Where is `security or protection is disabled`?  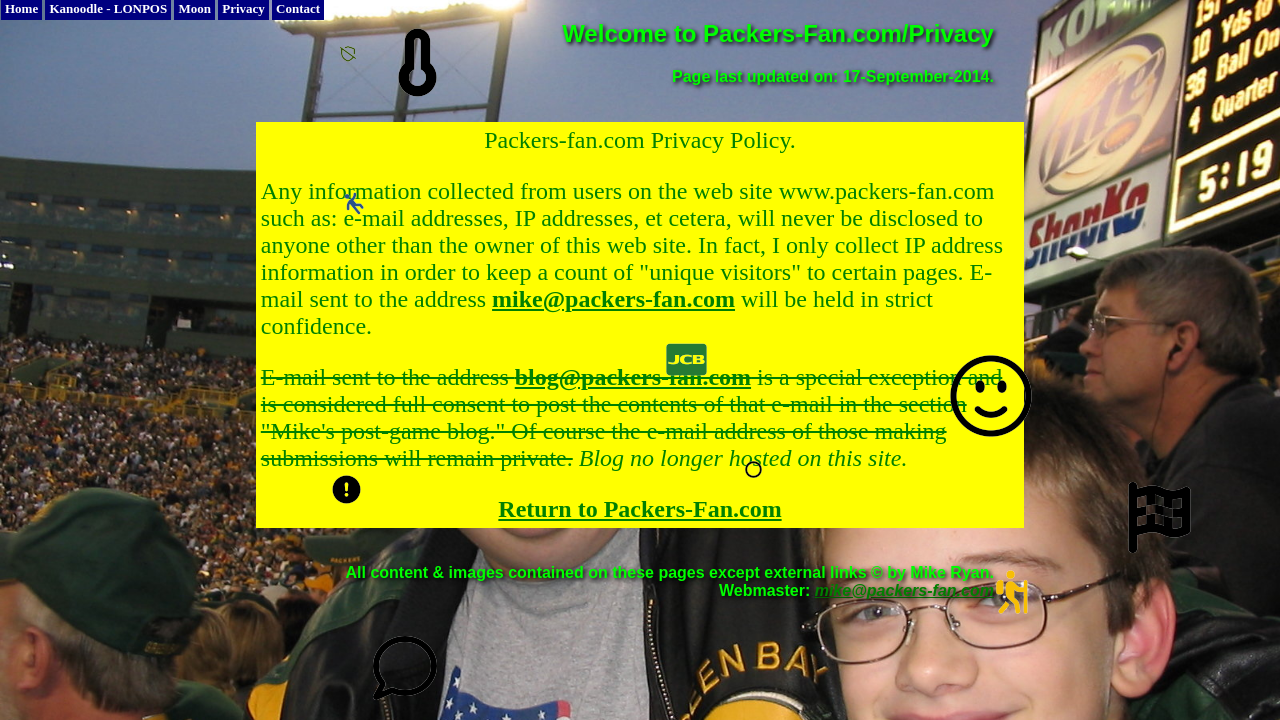
security or protection is disabled is located at coordinates (348, 54).